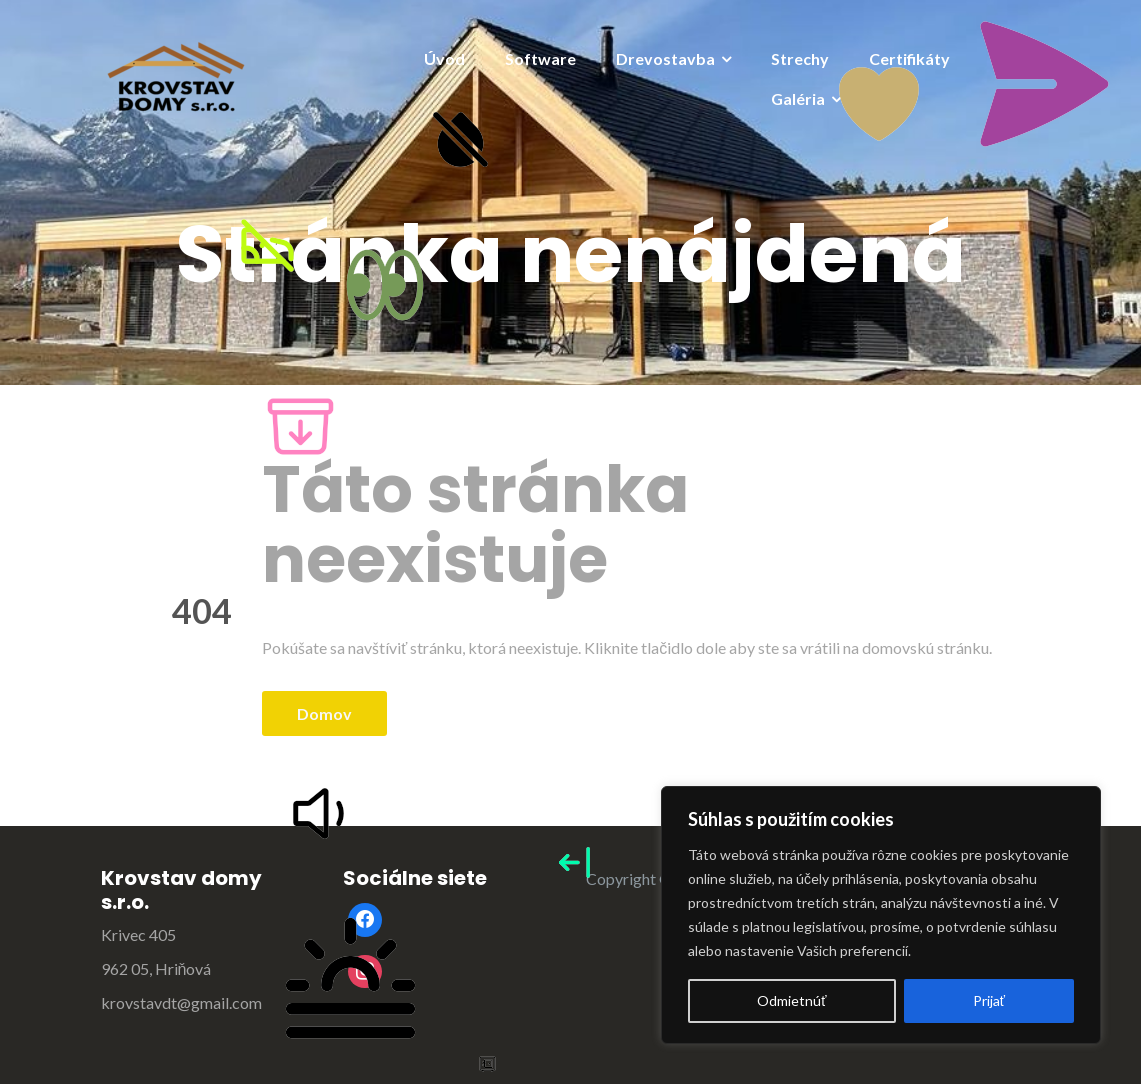 The height and width of the screenshot is (1084, 1141). I want to click on indicates someone is viewing or watching, so click(385, 285).